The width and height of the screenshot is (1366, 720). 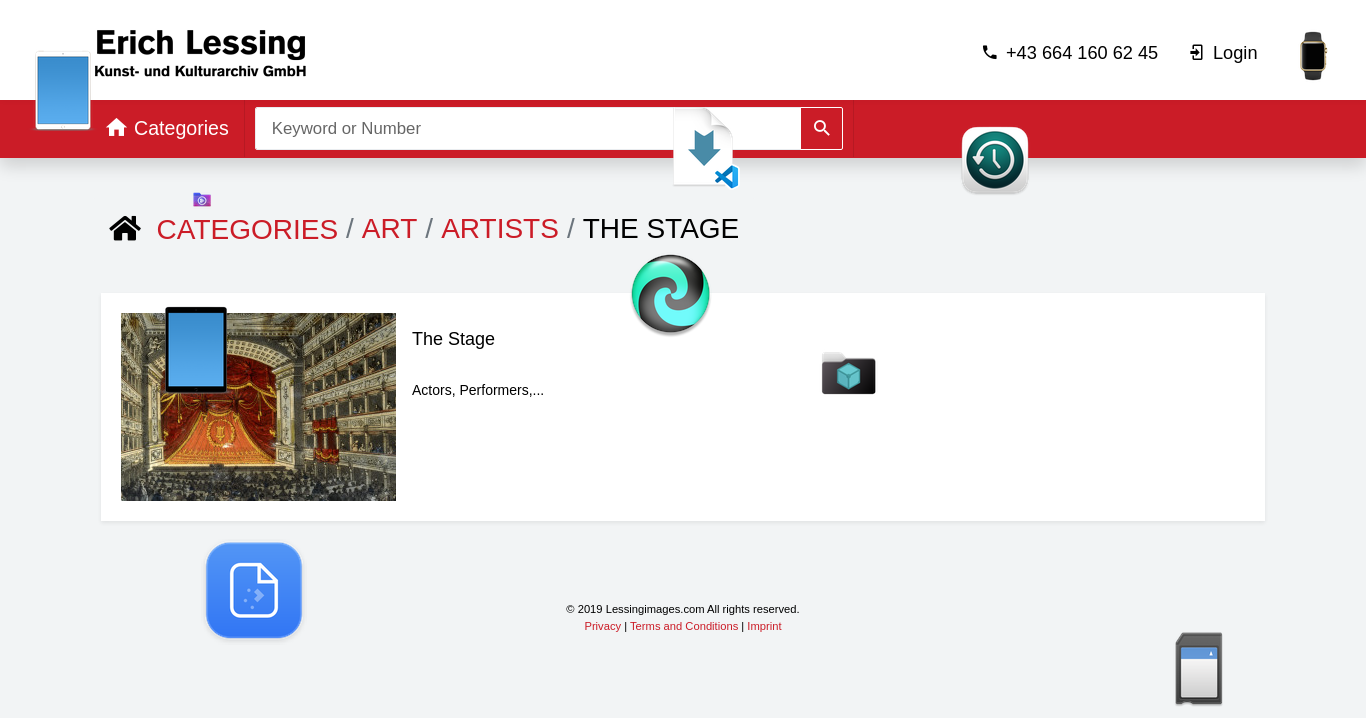 What do you see at coordinates (995, 160) in the screenshot?
I see `open Time Machine backup and restore utility` at bounding box center [995, 160].